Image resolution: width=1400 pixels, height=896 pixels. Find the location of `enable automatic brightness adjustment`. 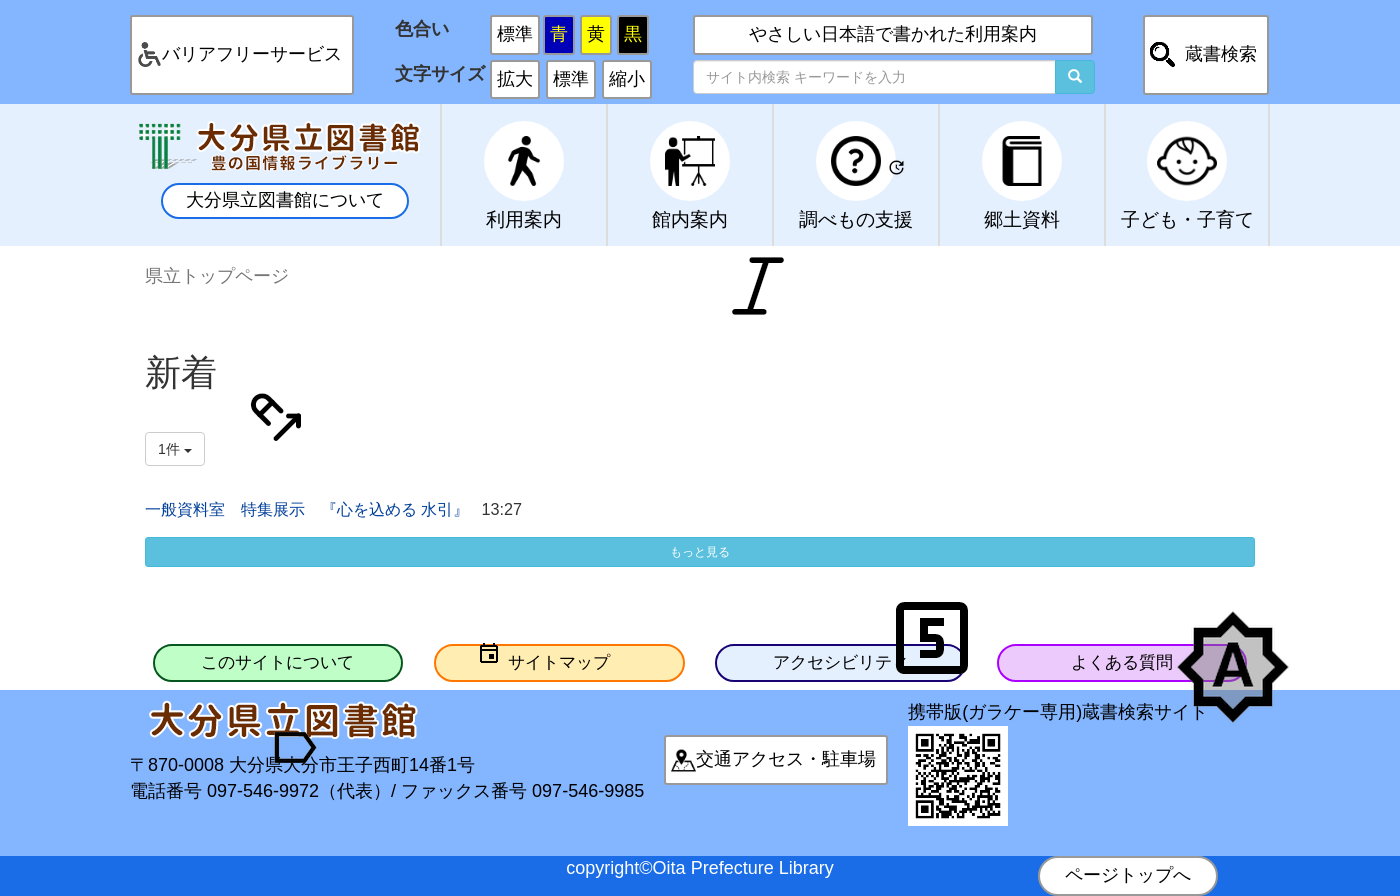

enable automatic brightness adjustment is located at coordinates (1233, 667).